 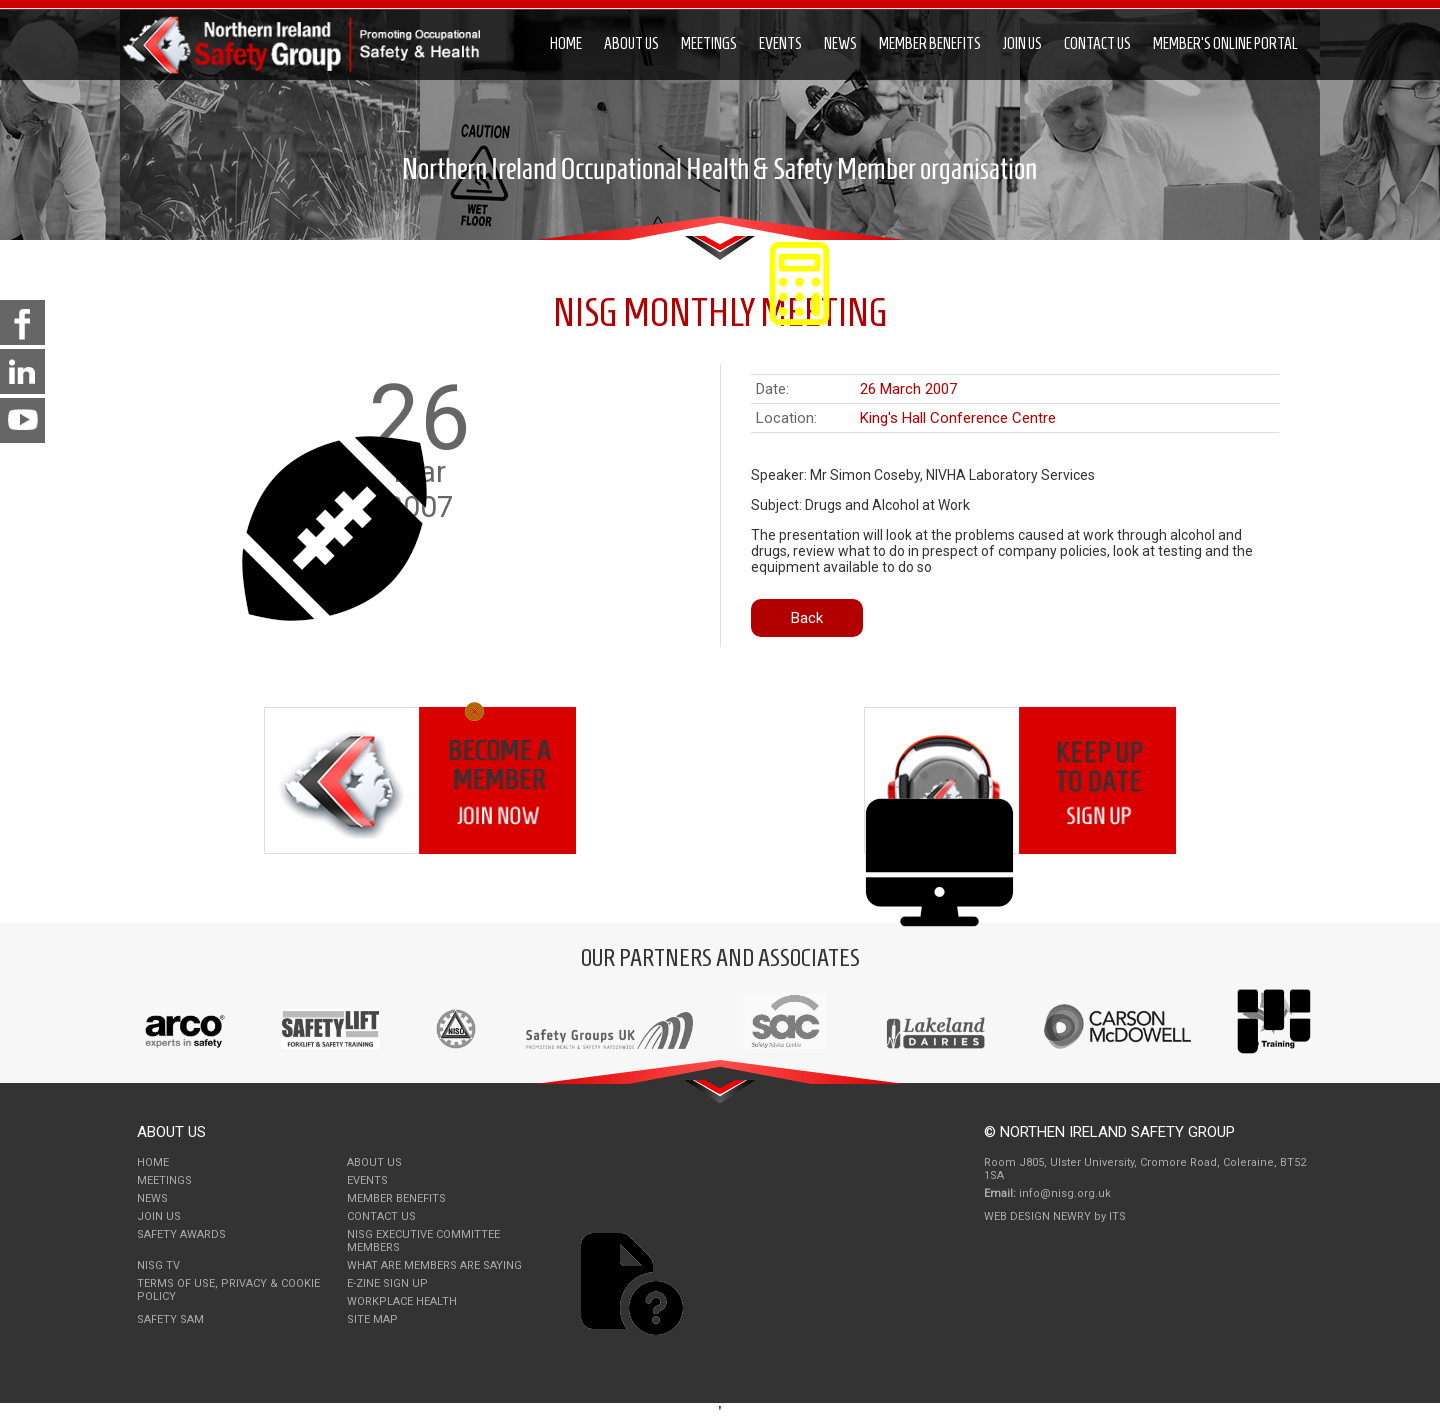 I want to click on close or dismiss a dialog, so click(x=474, y=711).